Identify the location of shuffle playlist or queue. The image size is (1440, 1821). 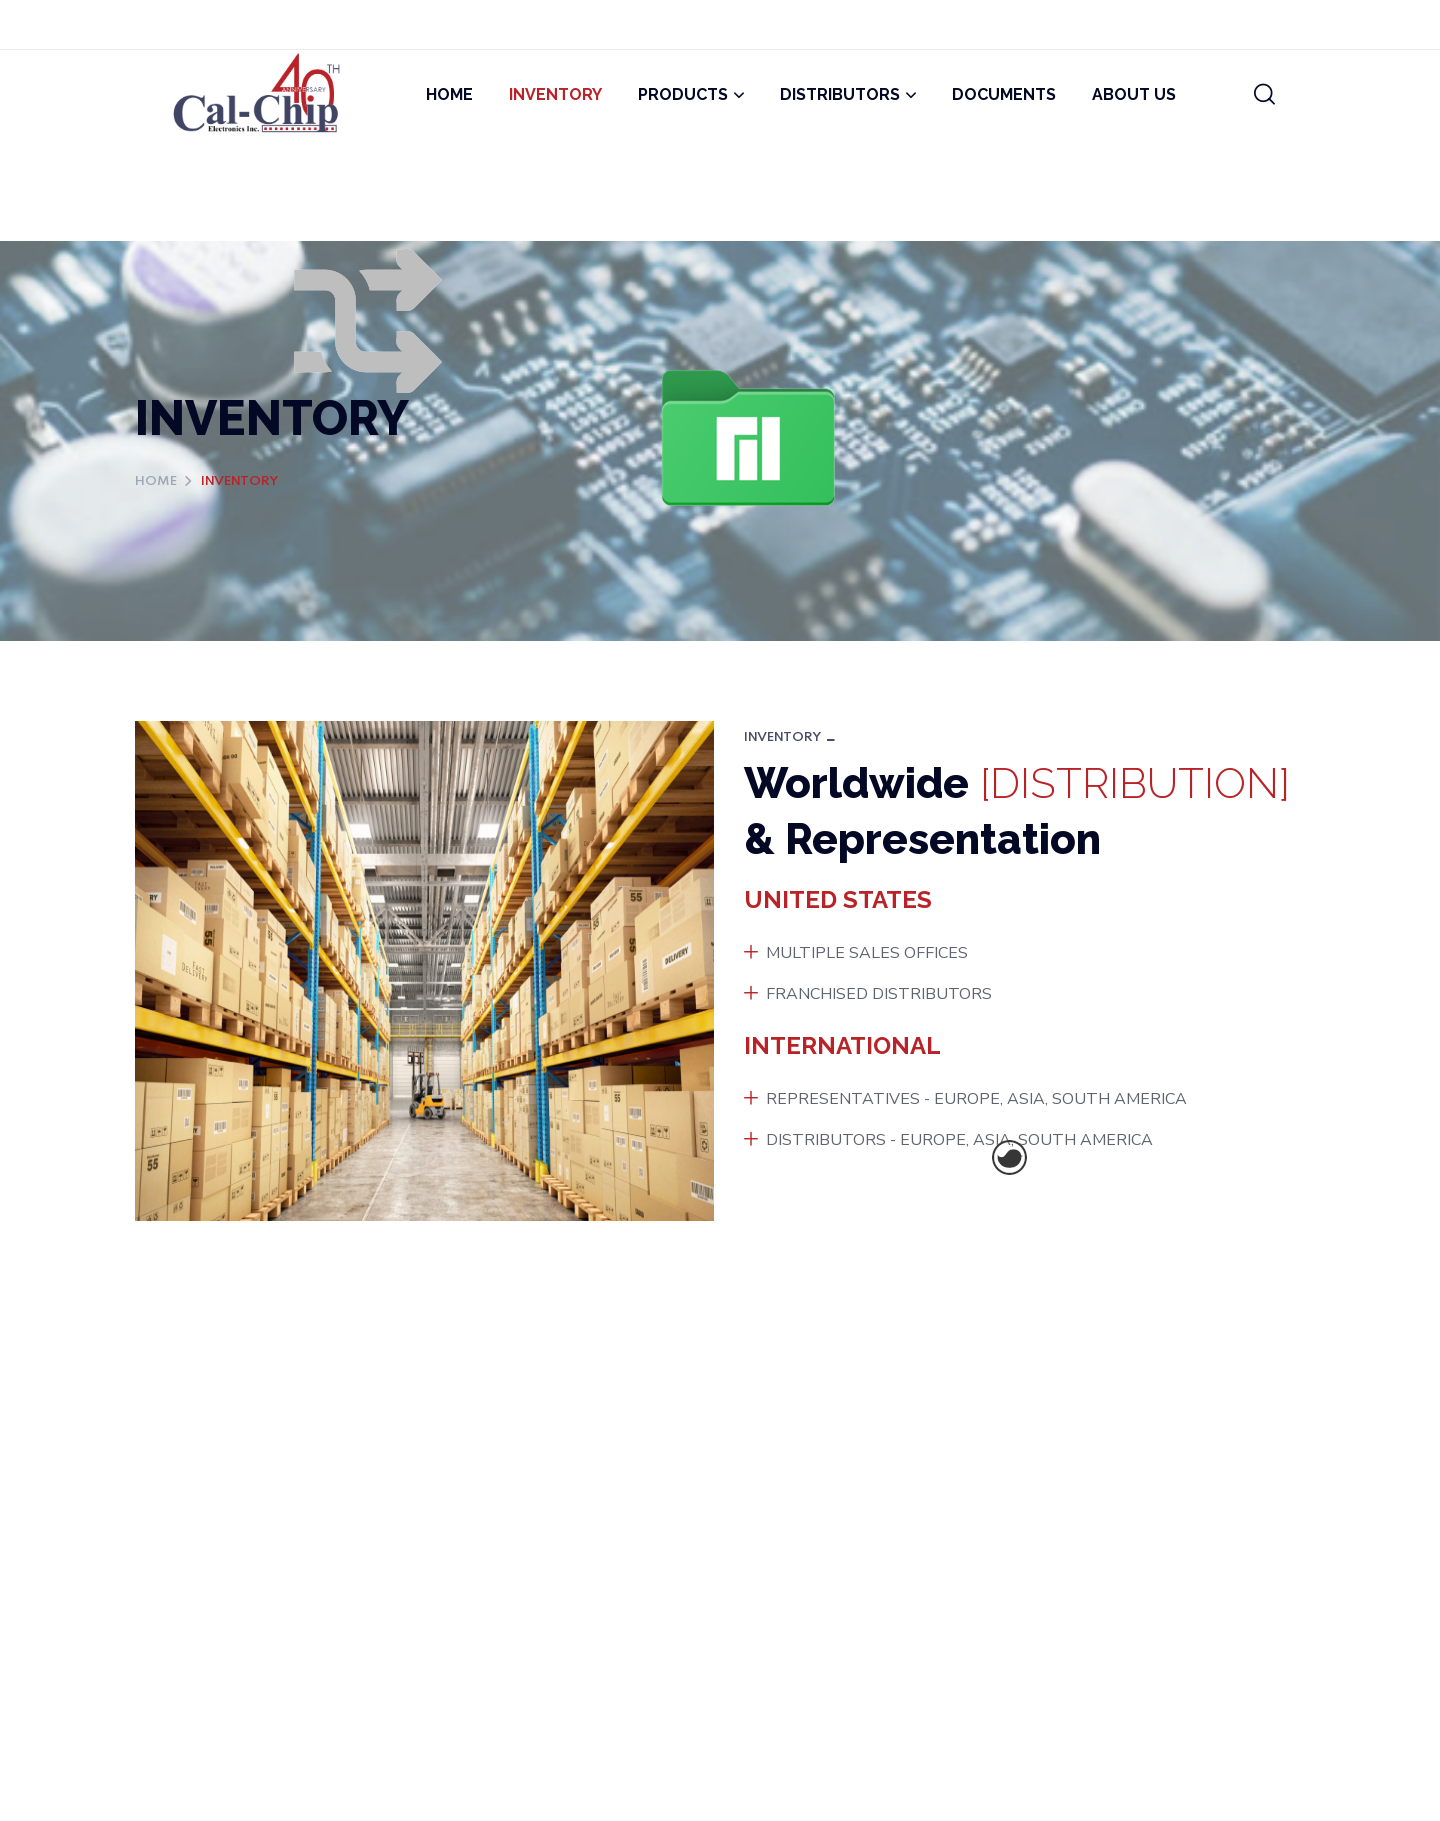
(366, 321).